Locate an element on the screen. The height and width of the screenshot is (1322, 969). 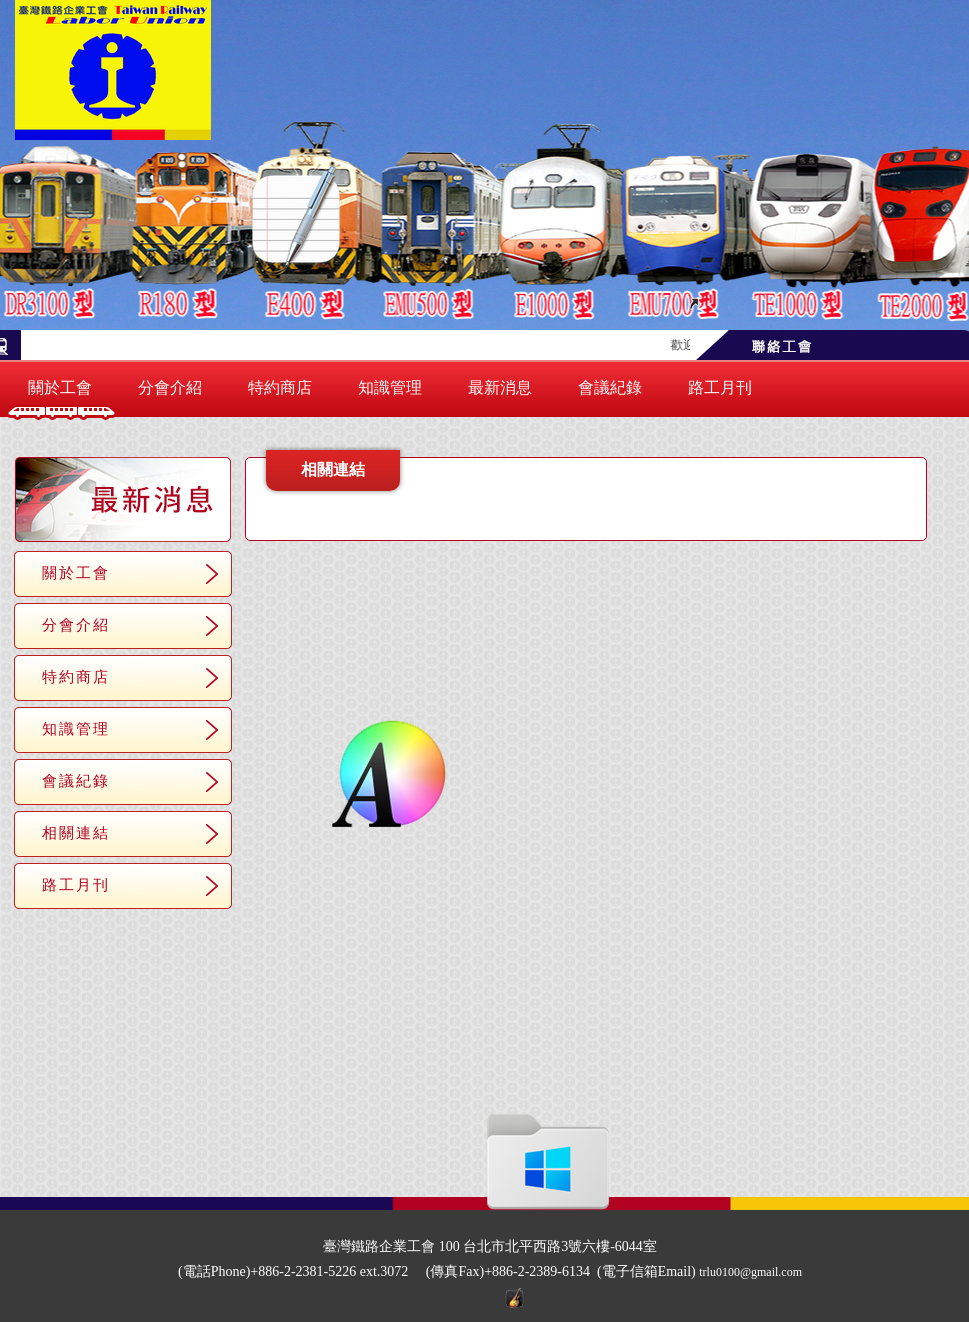
open windows system files folder is located at coordinates (547, 1164).